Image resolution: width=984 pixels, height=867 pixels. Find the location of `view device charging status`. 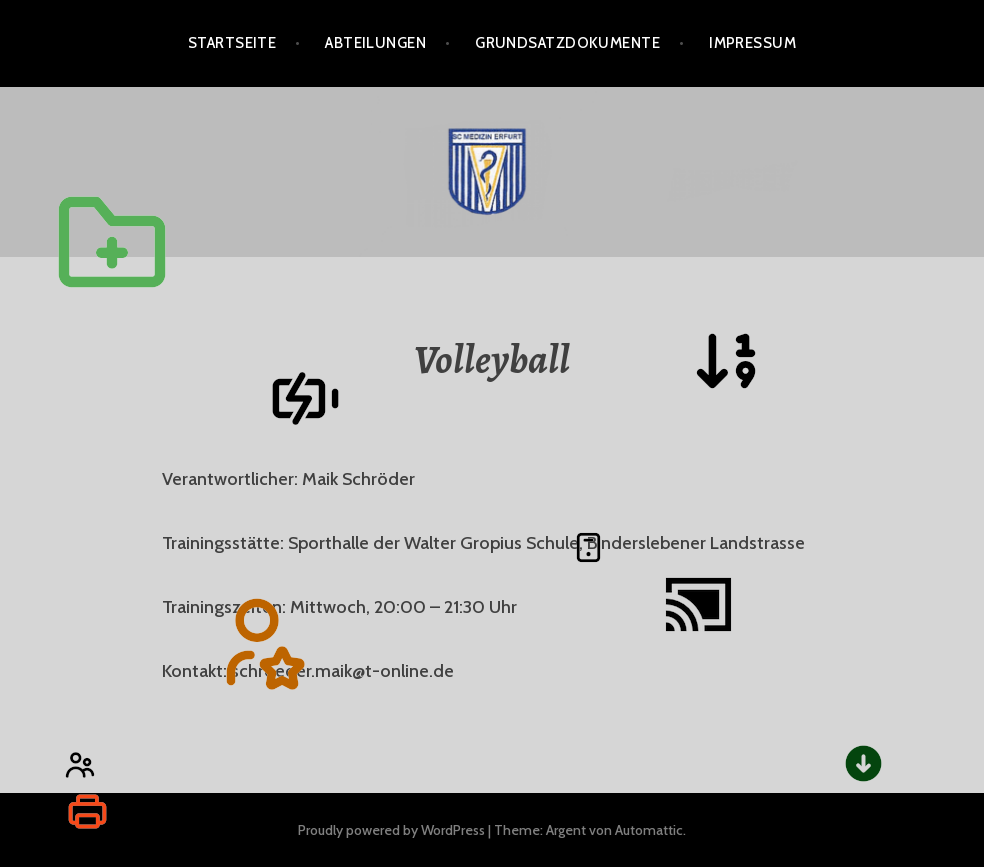

view device charging status is located at coordinates (305, 398).